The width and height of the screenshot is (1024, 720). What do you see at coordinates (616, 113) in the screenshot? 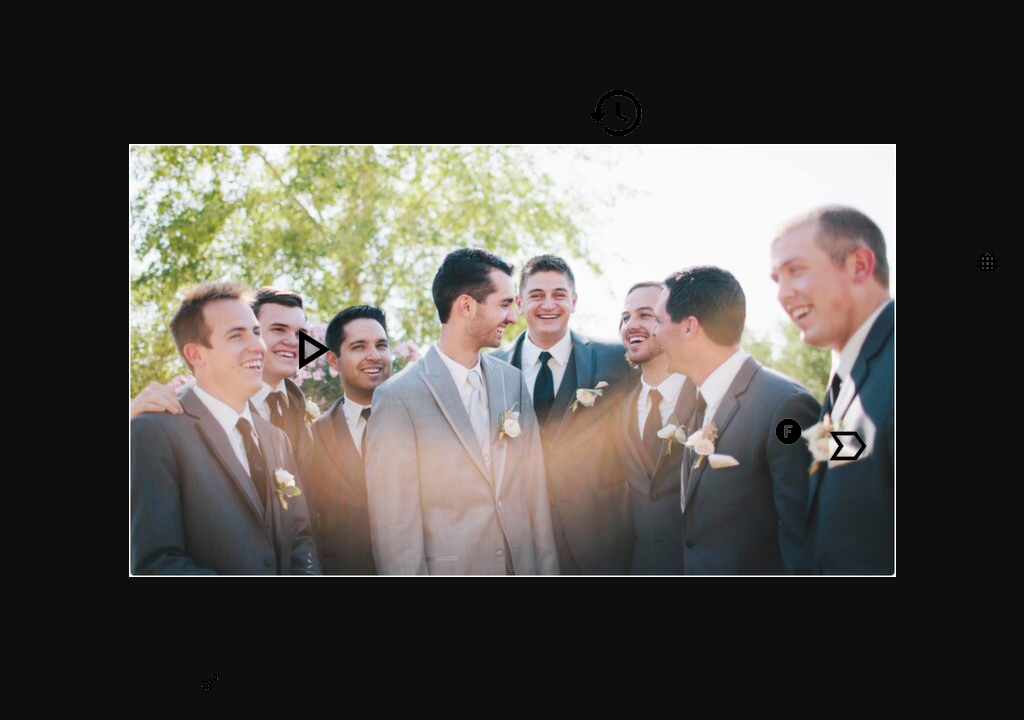
I see `view browsing or activity history` at bounding box center [616, 113].